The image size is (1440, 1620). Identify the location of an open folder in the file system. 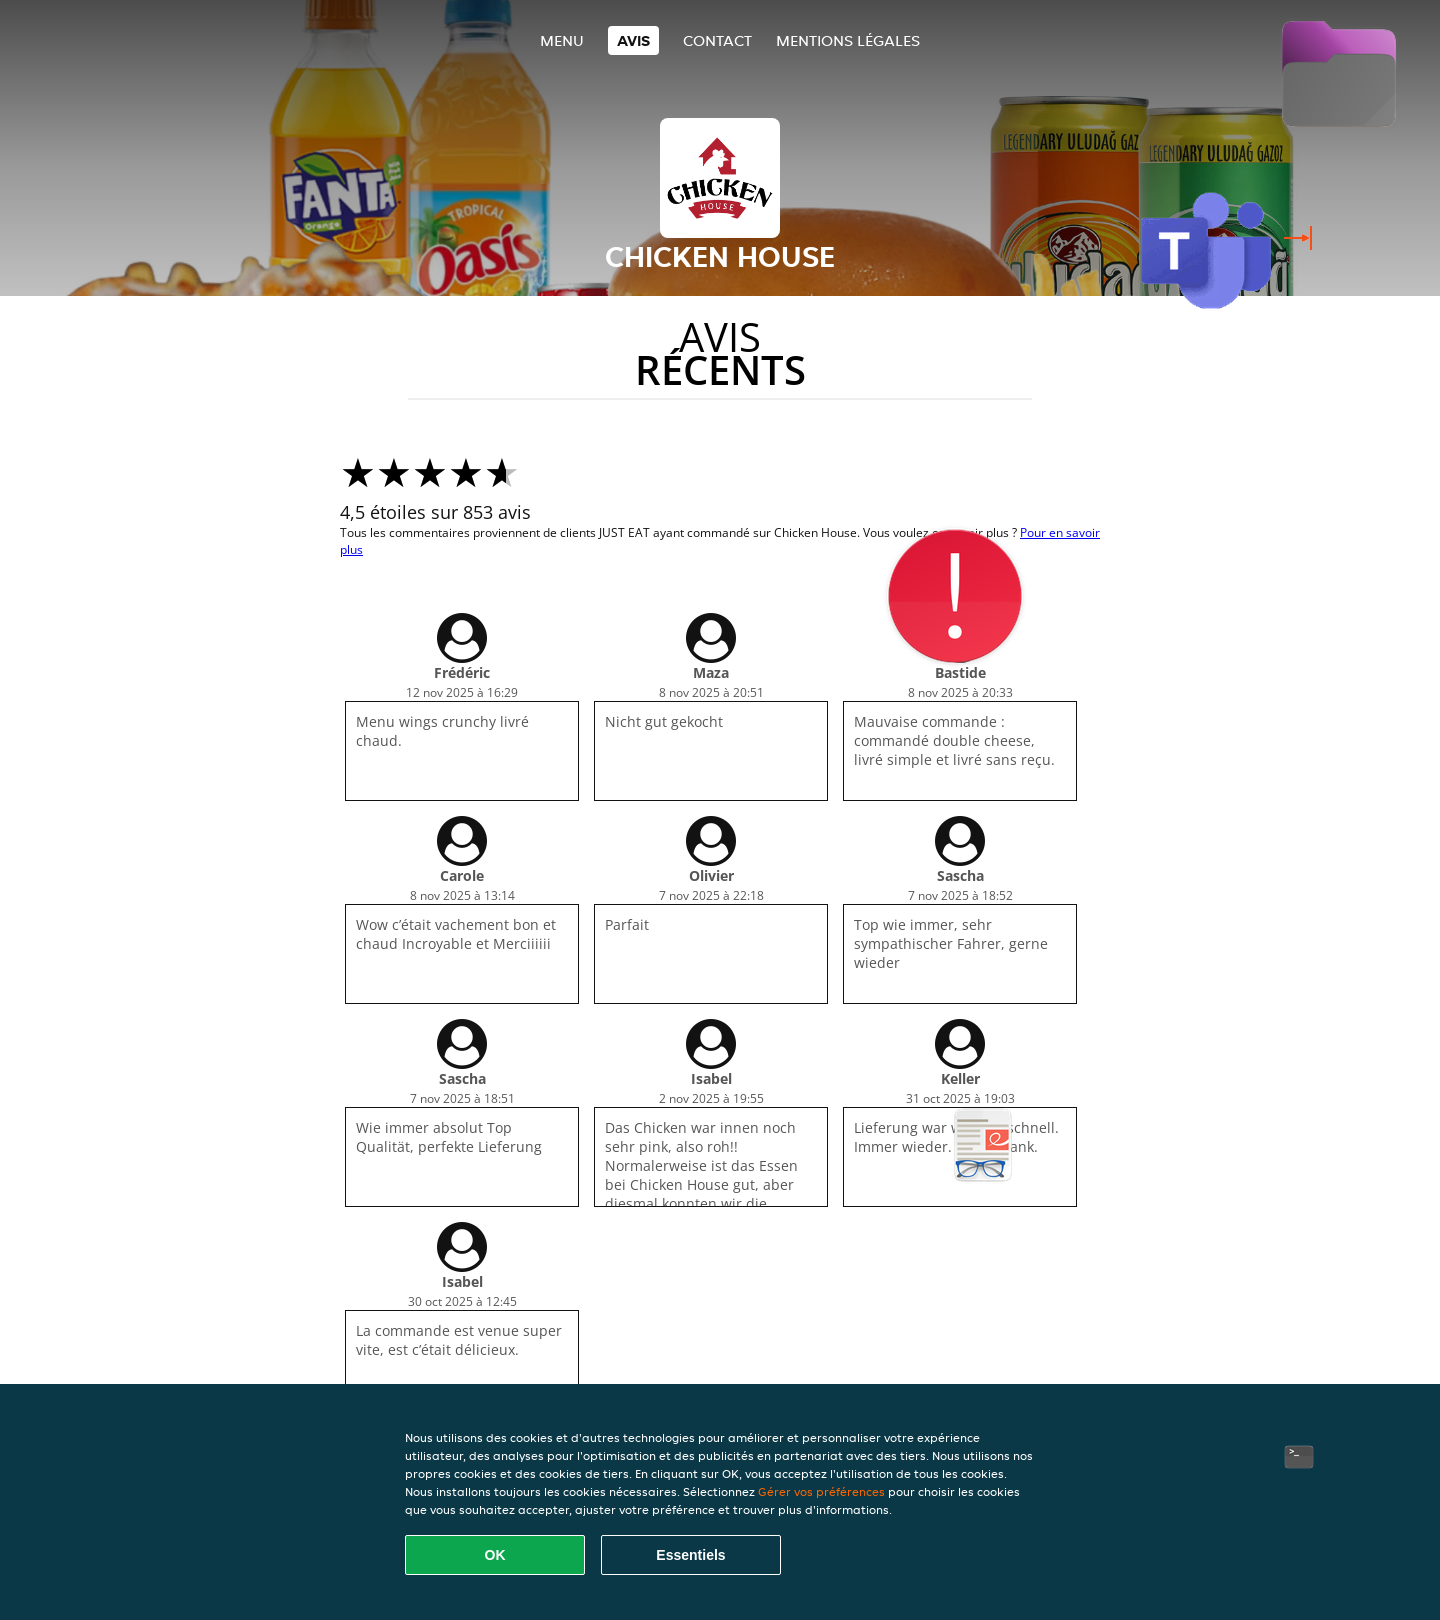
(1339, 74).